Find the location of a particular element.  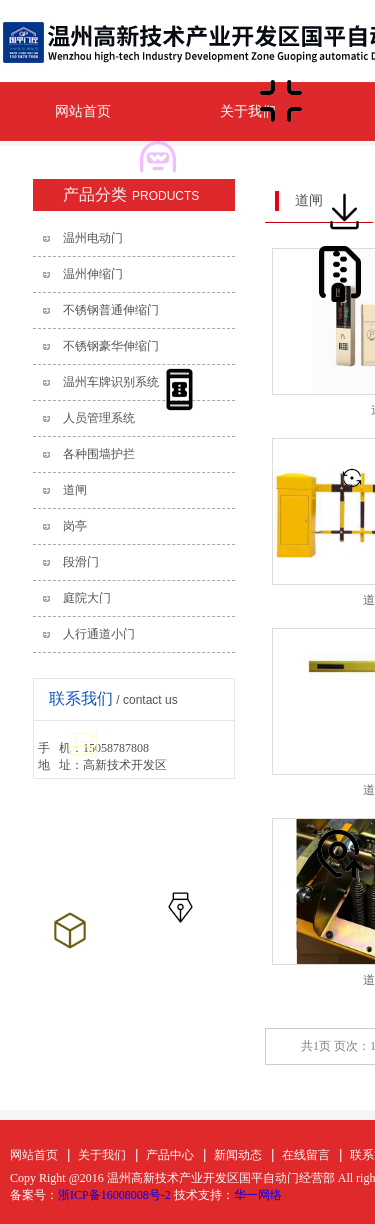

view package or dependency details is located at coordinates (70, 931).